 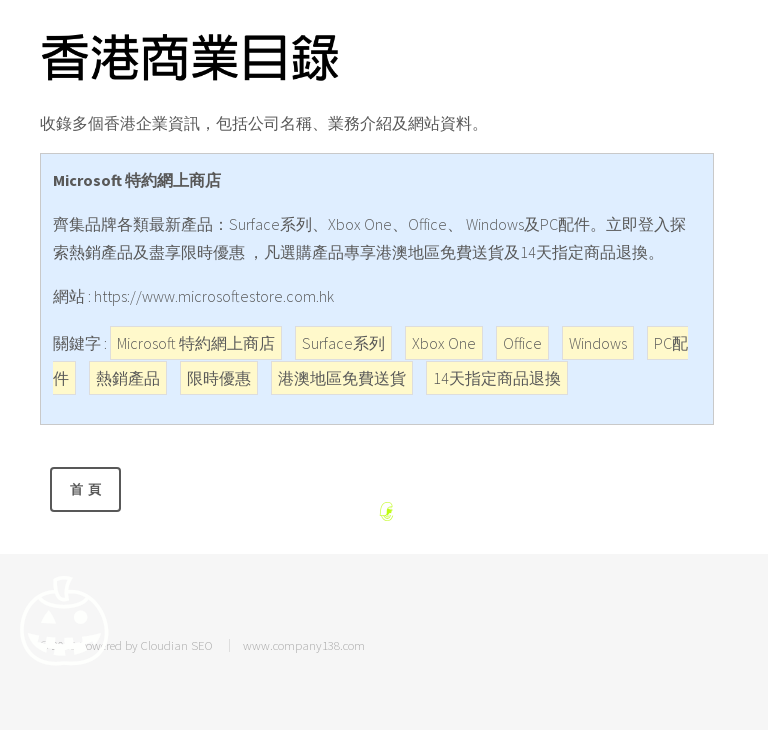 I want to click on access halloween-themed content or events, so click(x=64, y=620).